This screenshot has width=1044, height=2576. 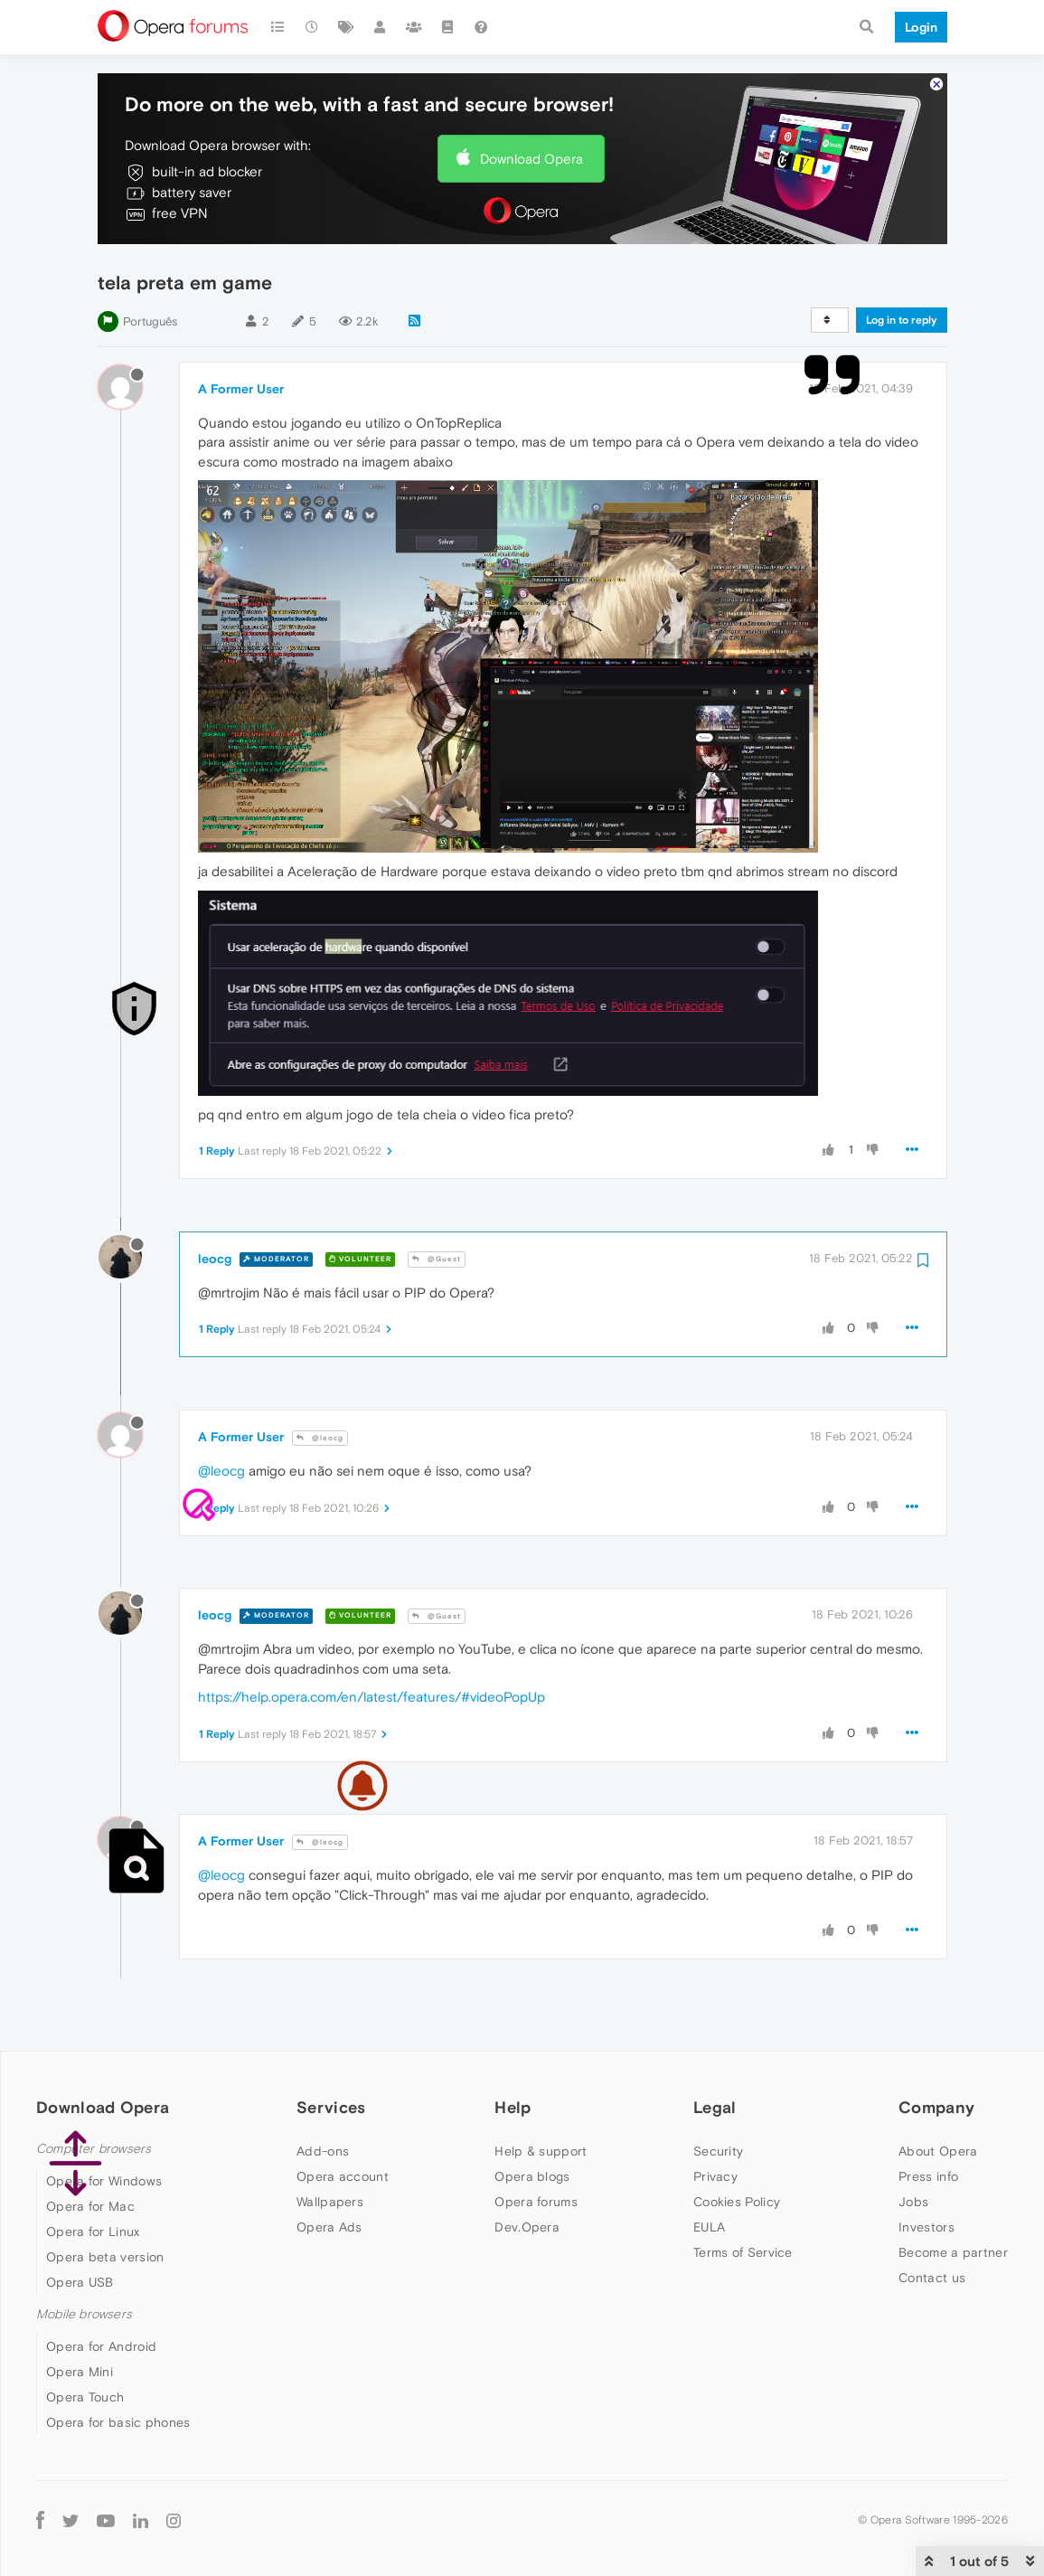 I want to click on access ping pong or table tennis game, so click(x=198, y=1504).